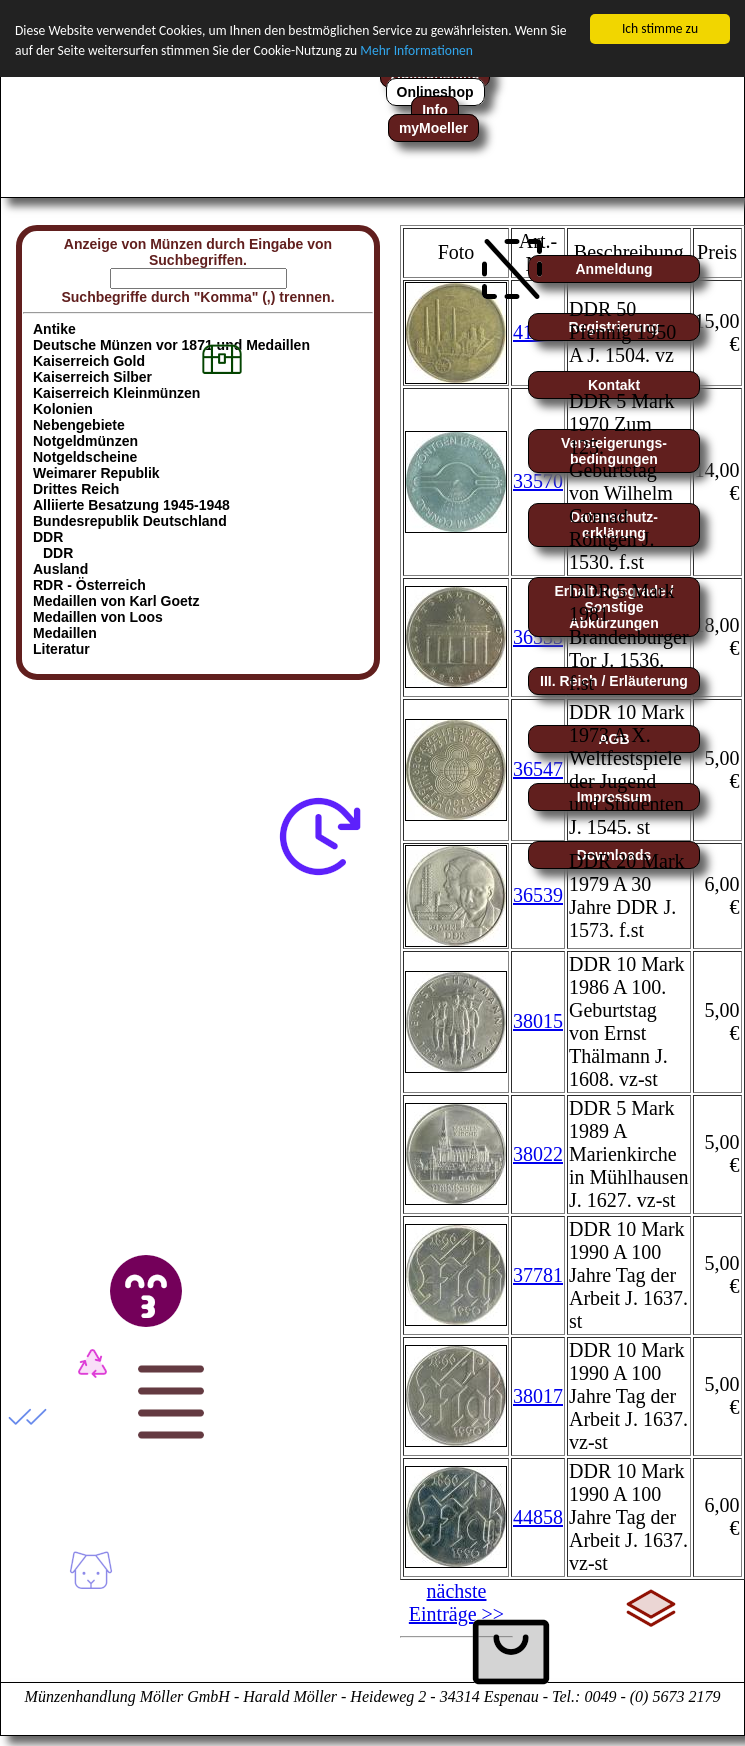 The height and width of the screenshot is (1746, 745). I want to click on restore to a previous version, so click(318, 836).